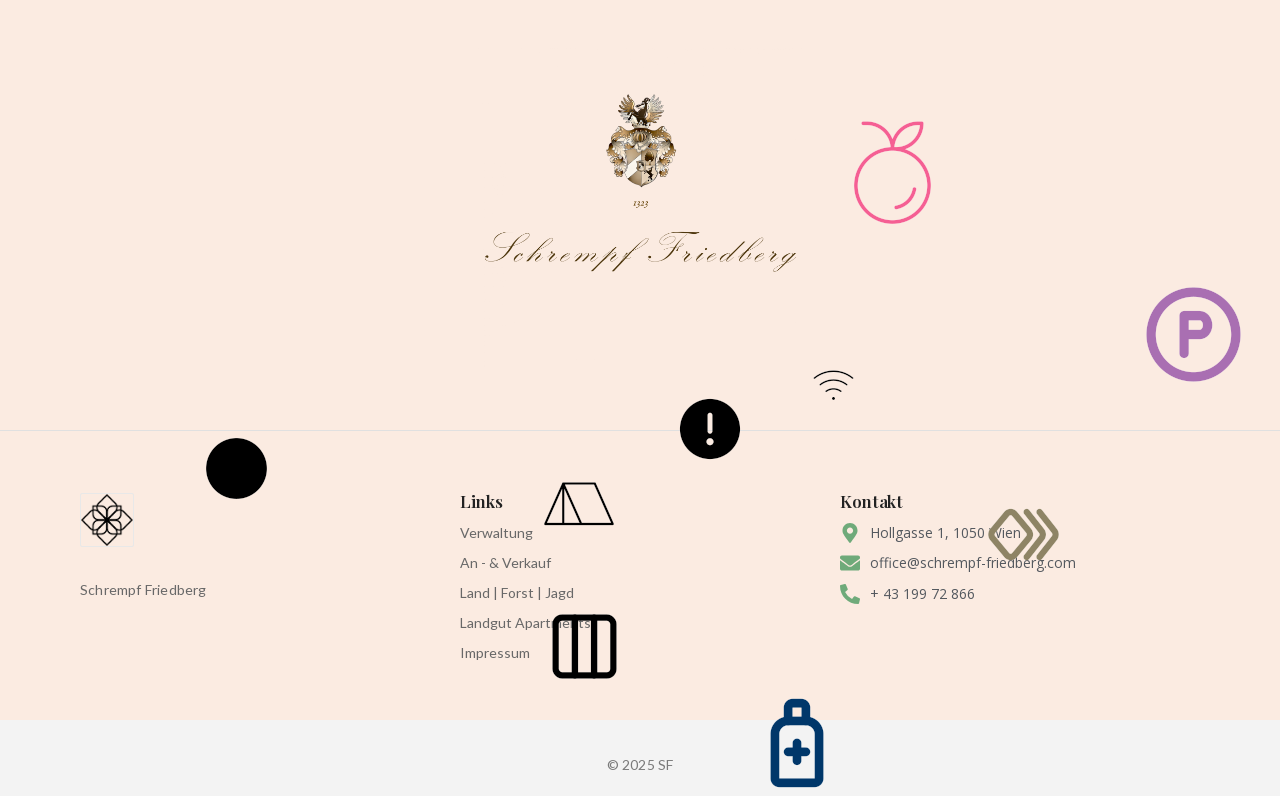 This screenshot has width=1280, height=796. What do you see at coordinates (1023, 534) in the screenshot?
I see `access keyframe animation controls` at bounding box center [1023, 534].